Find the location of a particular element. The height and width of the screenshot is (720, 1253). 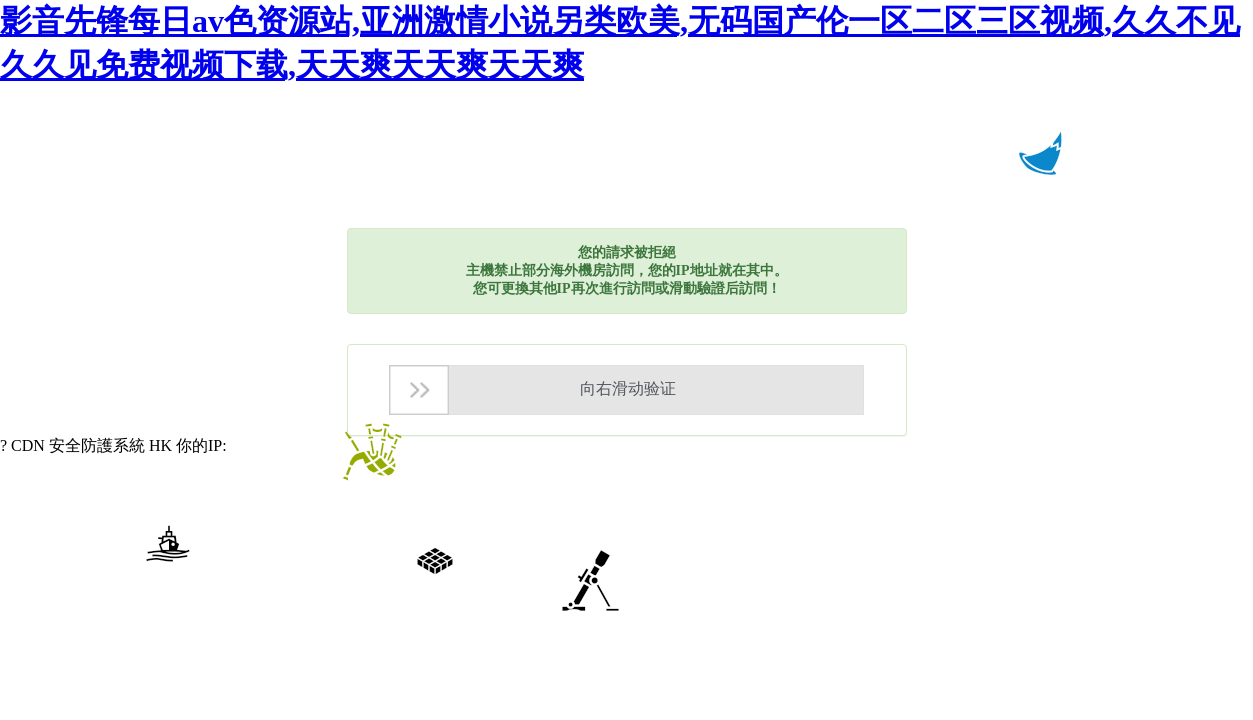

browse traditional or folk music instruments is located at coordinates (372, 452).